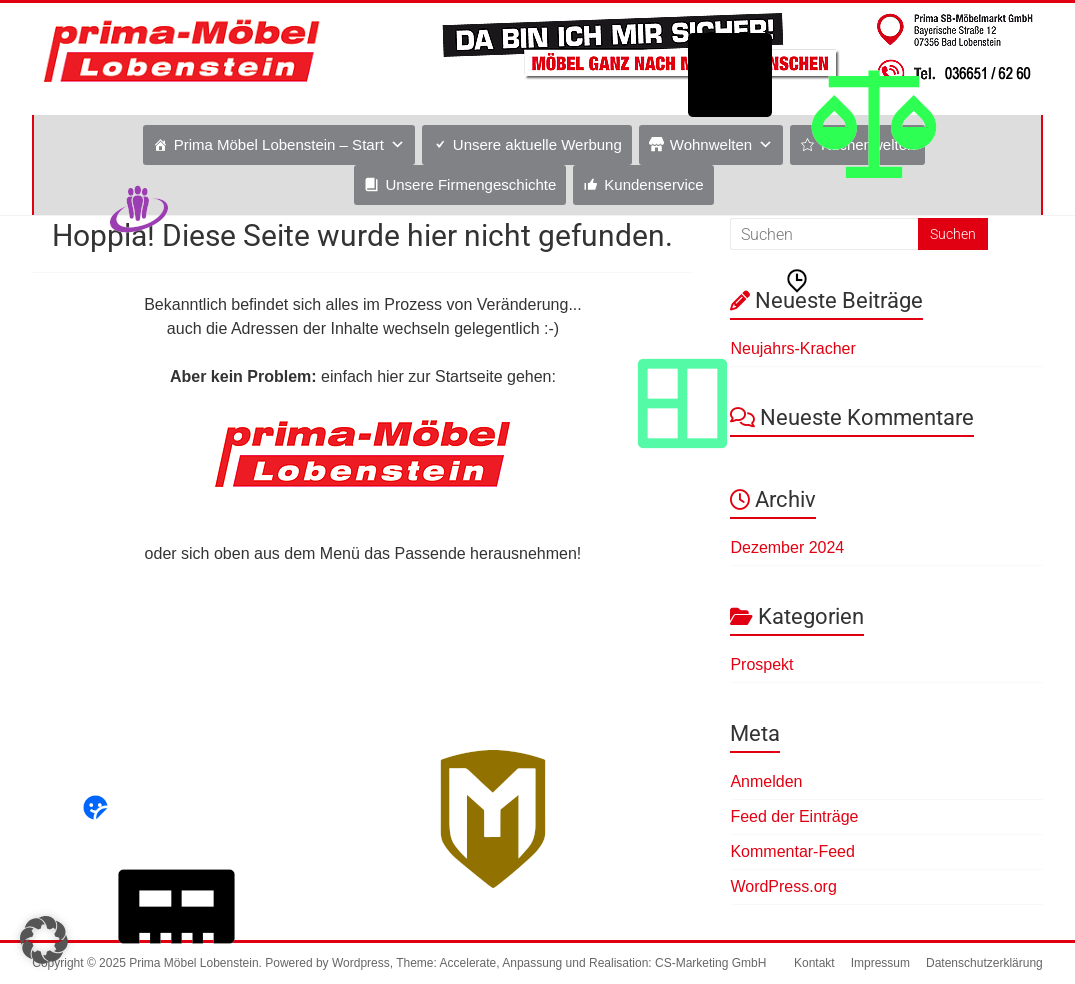 The height and width of the screenshot is (984, 1075). What do you see at coordinates (139, 209) in the screenshot?
I see `draugiem.lv social network logo` at bounding box center [139, 209].